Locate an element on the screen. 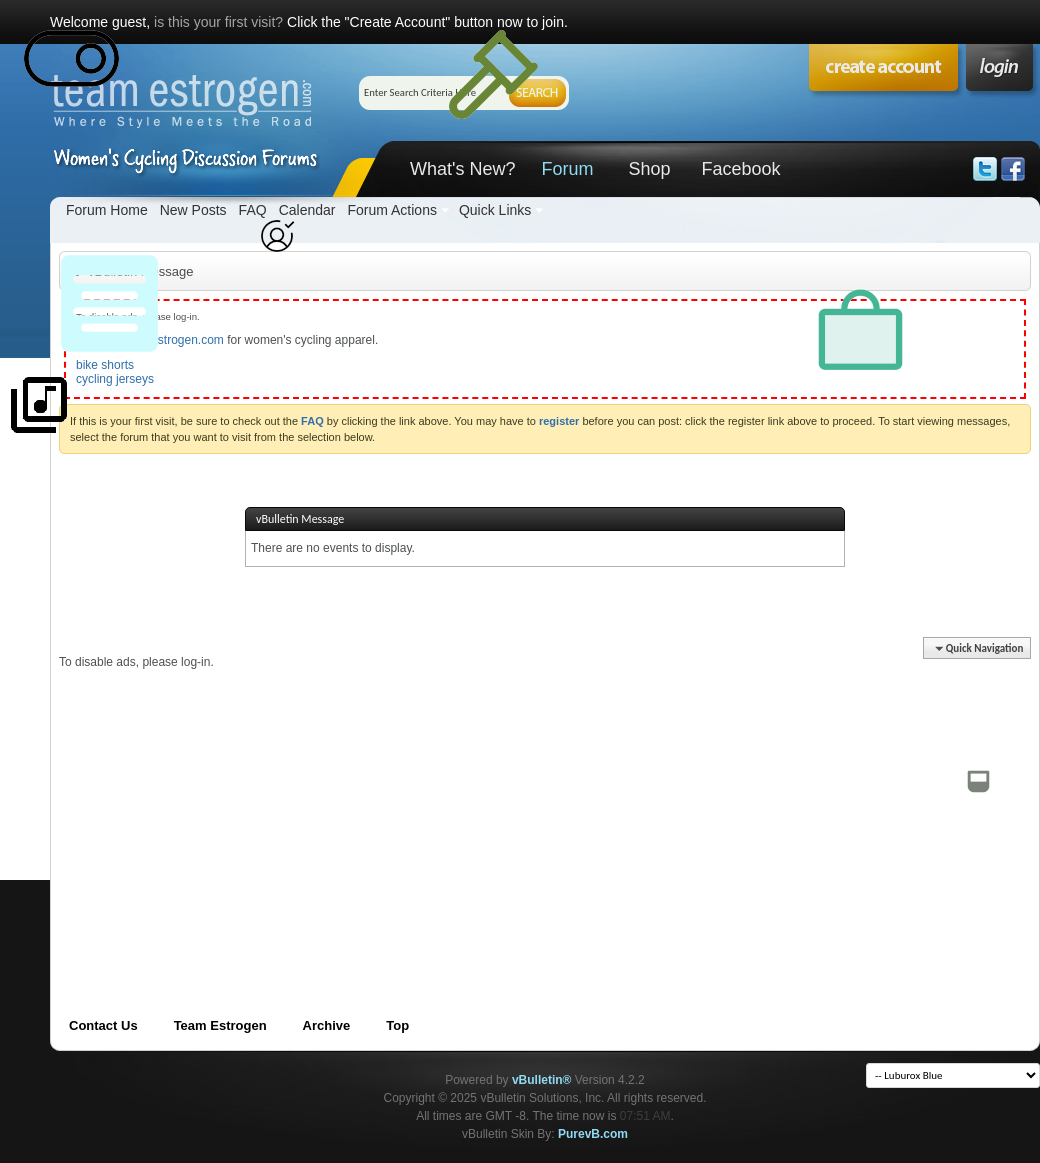 The width and height of the screenshot is (1040, 1163). view your shopping bag is located at coordinates (860, 334).